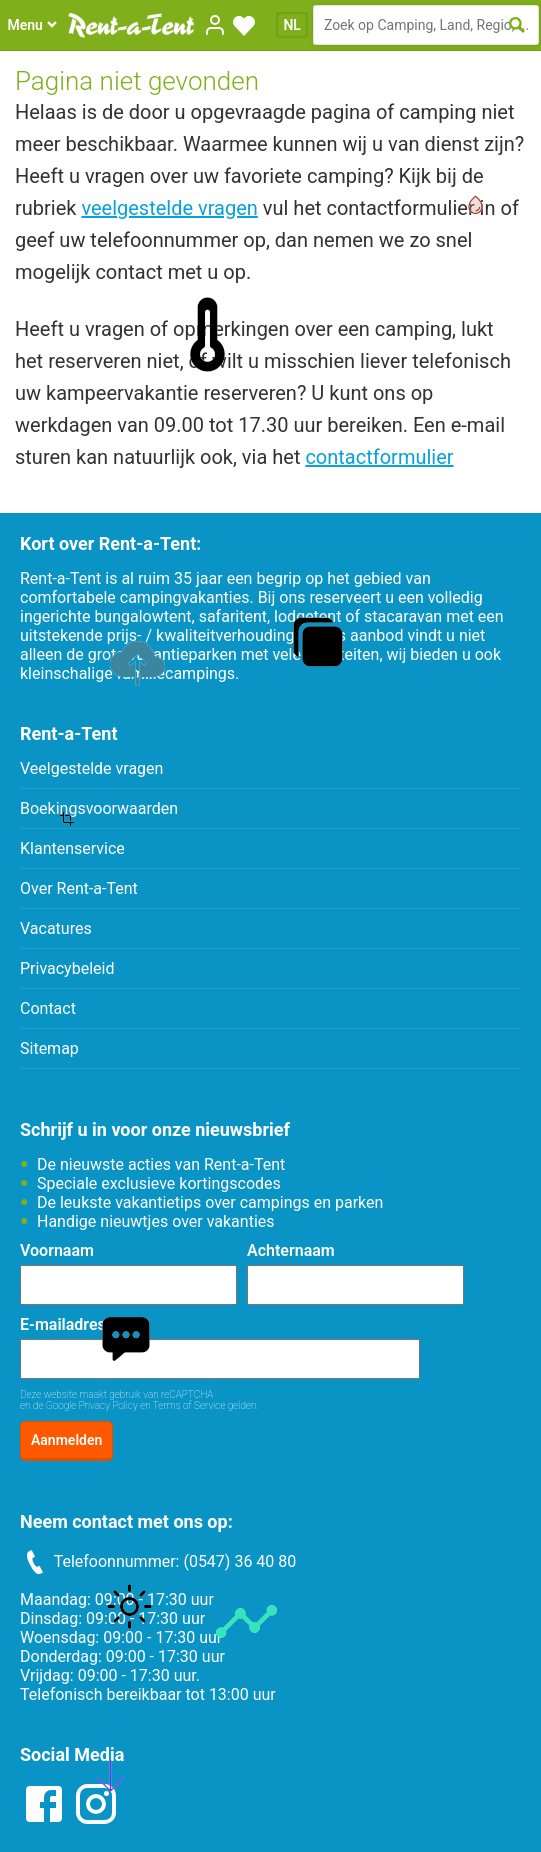  Describe the element at coordinates (246, 1621) in the screenshot. I see `view analytics and statistics` at that location.